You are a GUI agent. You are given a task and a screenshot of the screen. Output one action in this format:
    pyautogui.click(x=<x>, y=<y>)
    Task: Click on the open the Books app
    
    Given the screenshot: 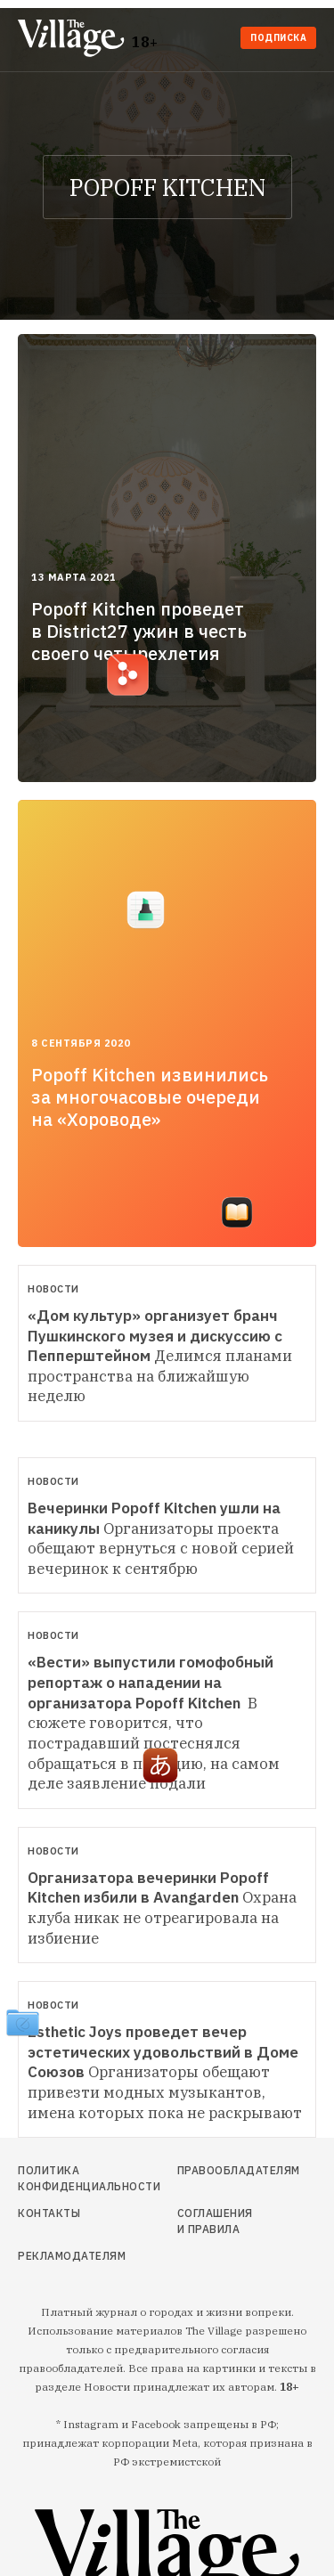 What is the action you would take?
    pyautogui.click(x=237, y=1212)
    